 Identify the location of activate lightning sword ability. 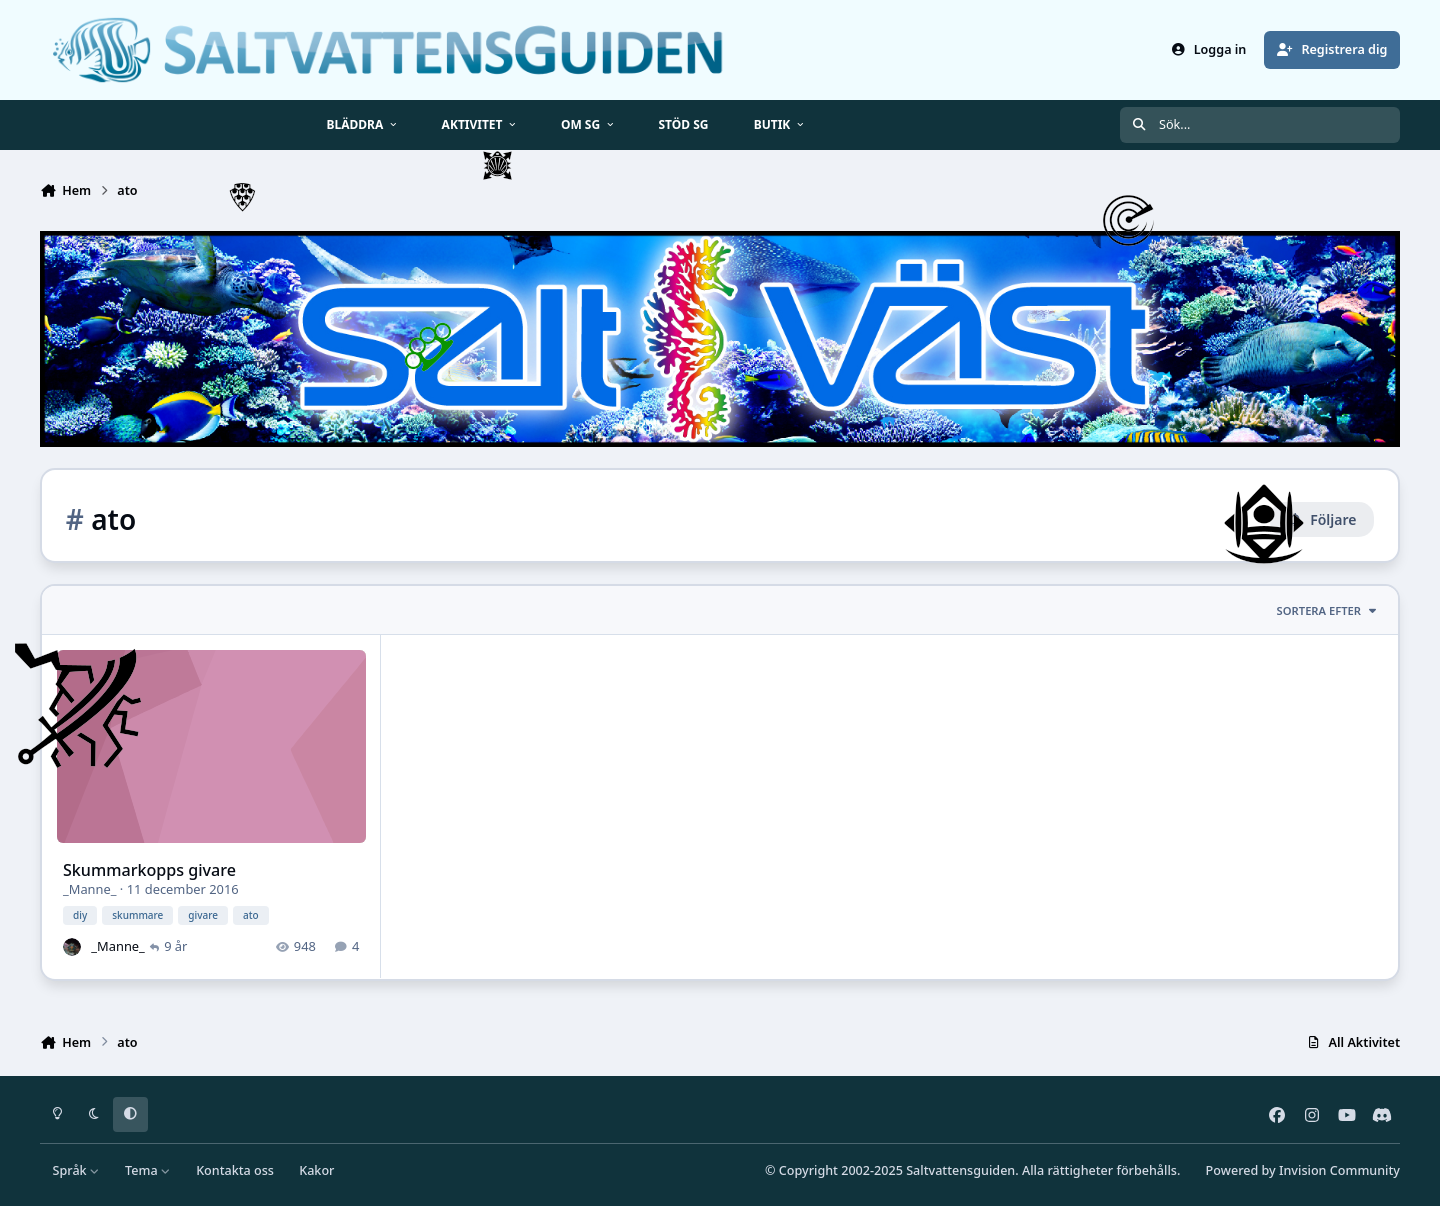
(77, 705).